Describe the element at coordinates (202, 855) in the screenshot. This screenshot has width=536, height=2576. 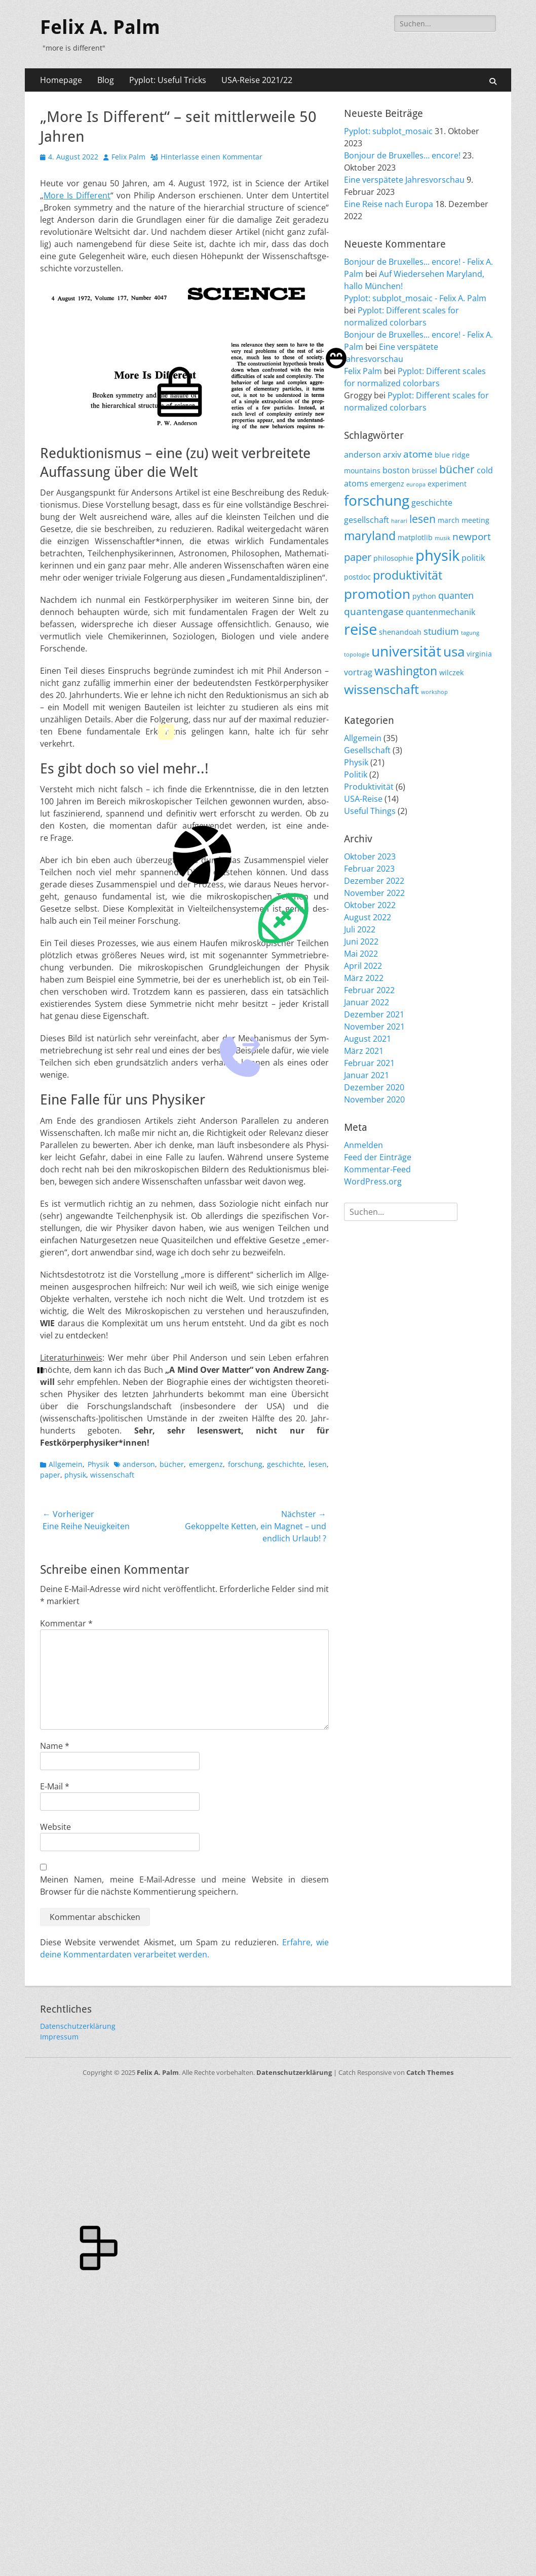
I see `visit dribbble profile or portfolio` at that location.